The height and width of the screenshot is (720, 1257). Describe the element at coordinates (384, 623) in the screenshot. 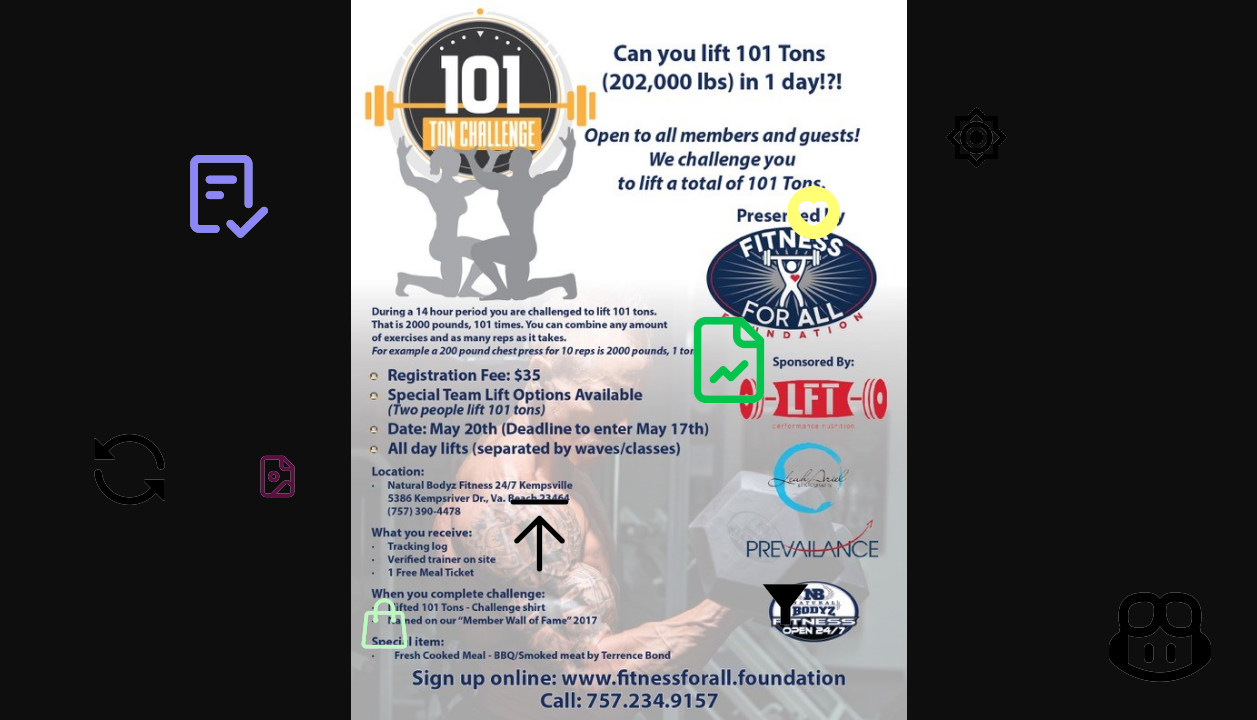

I see `view your shopping bag` at that location.